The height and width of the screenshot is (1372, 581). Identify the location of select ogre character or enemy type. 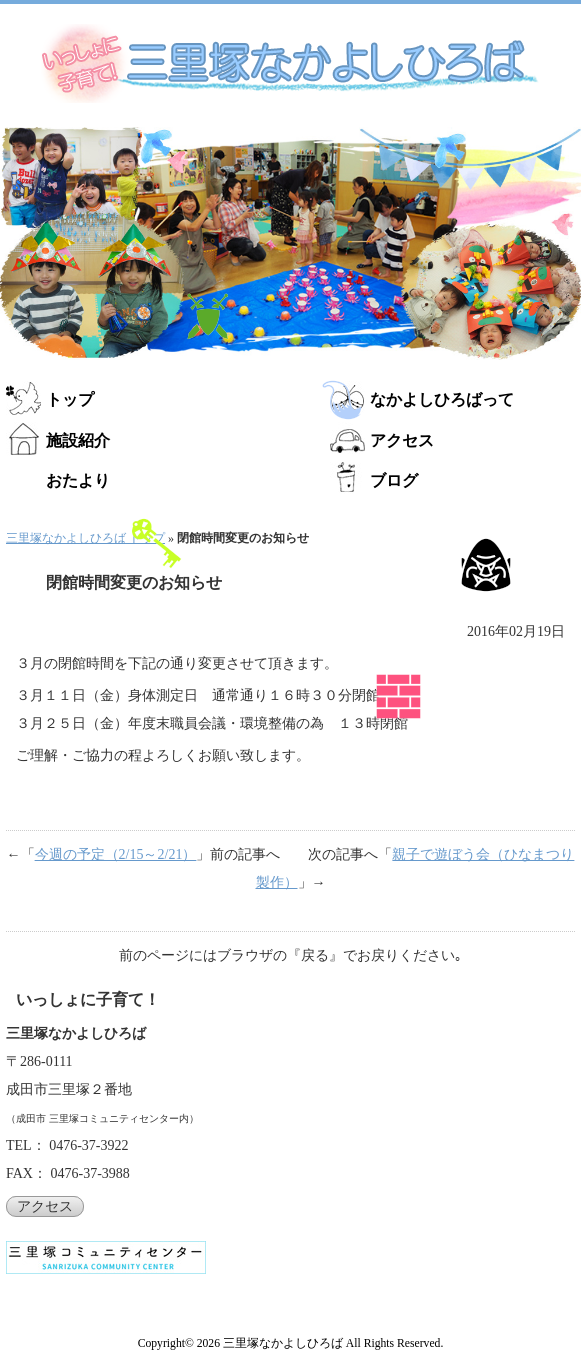
(486, 565).